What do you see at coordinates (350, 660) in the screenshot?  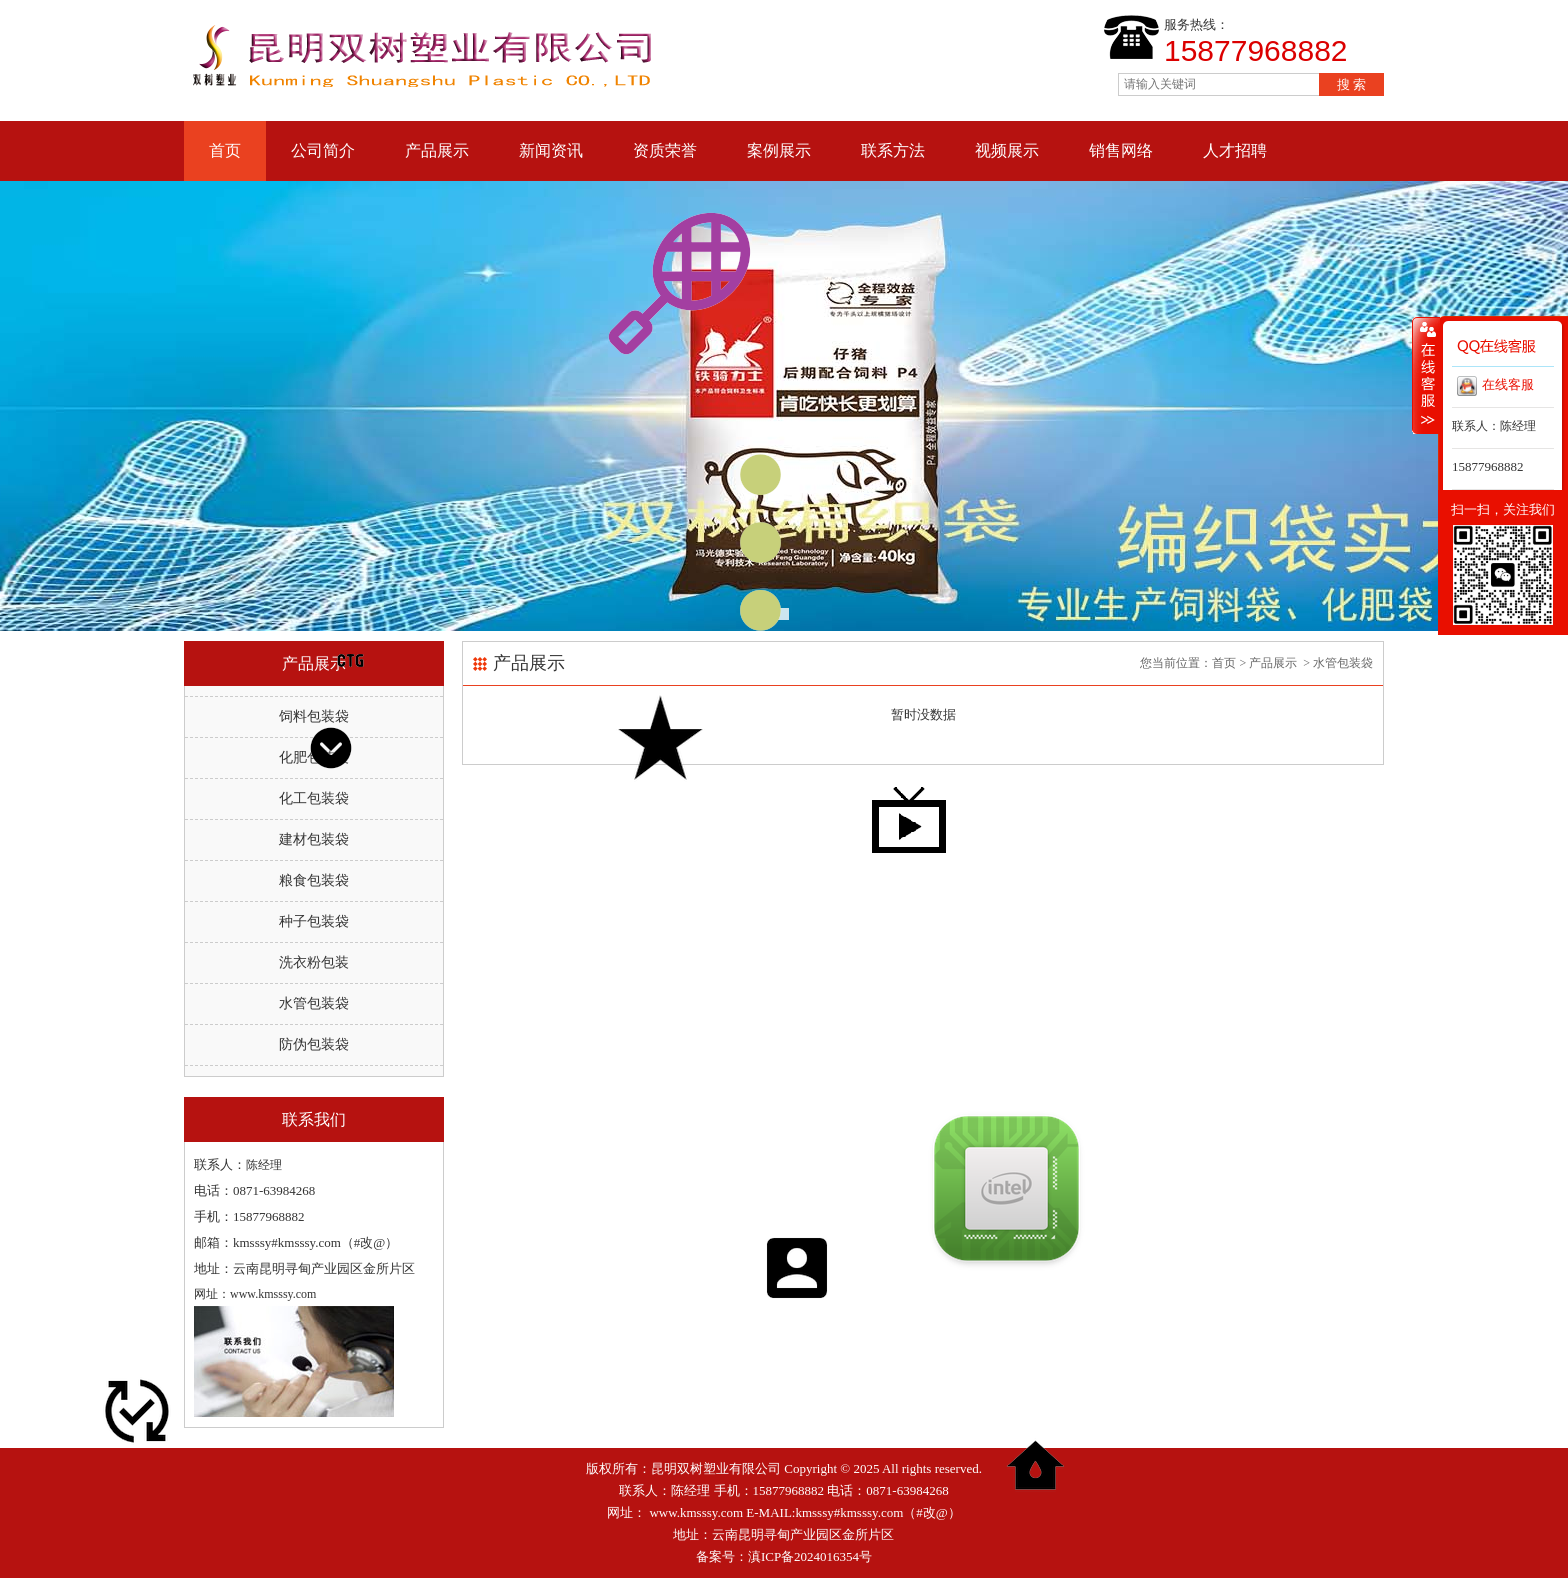 I see `cotangent function in a math or calculator app` at bounding box center [350, 660].